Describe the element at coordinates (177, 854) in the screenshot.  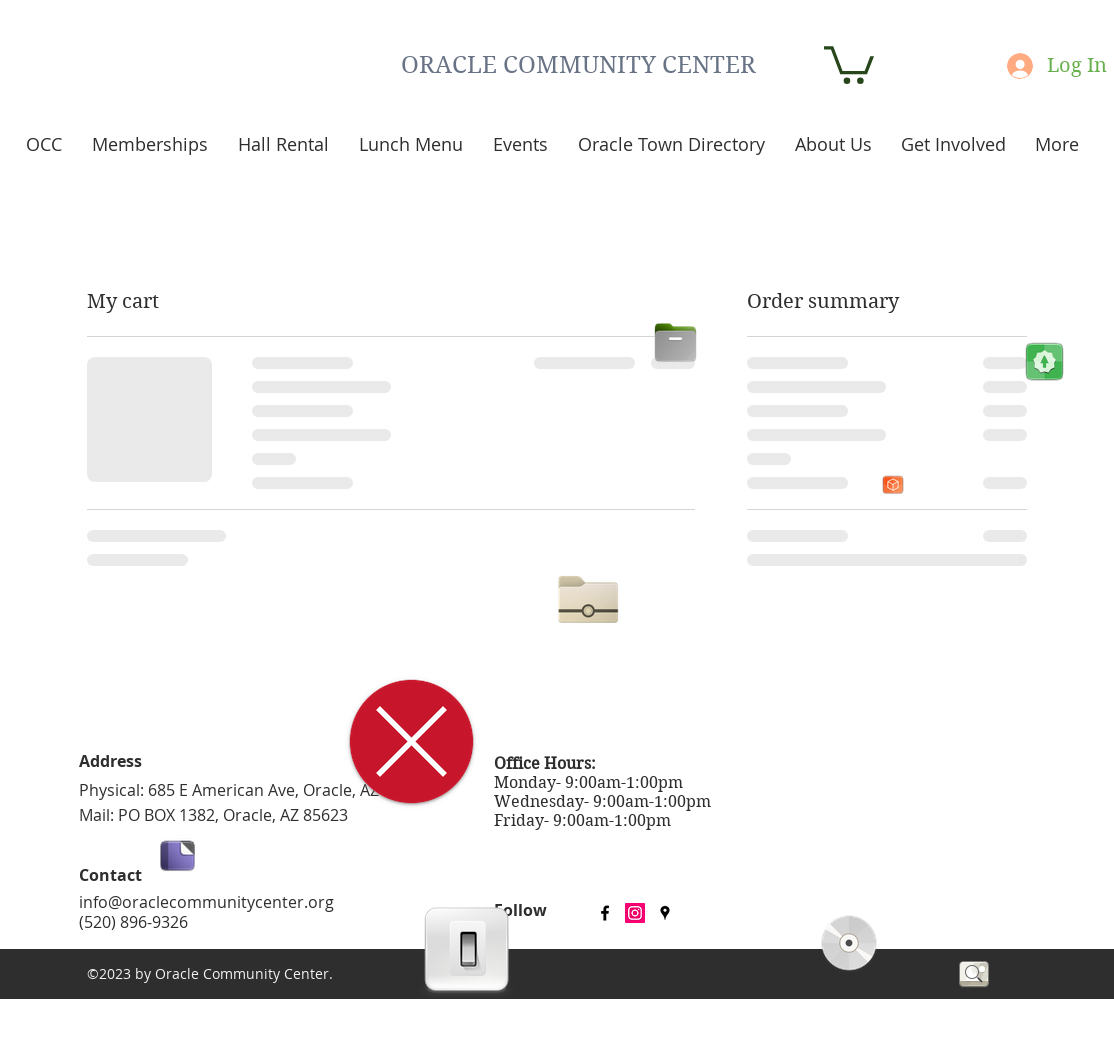
I see `change desktop wallpaper settings` at that location.